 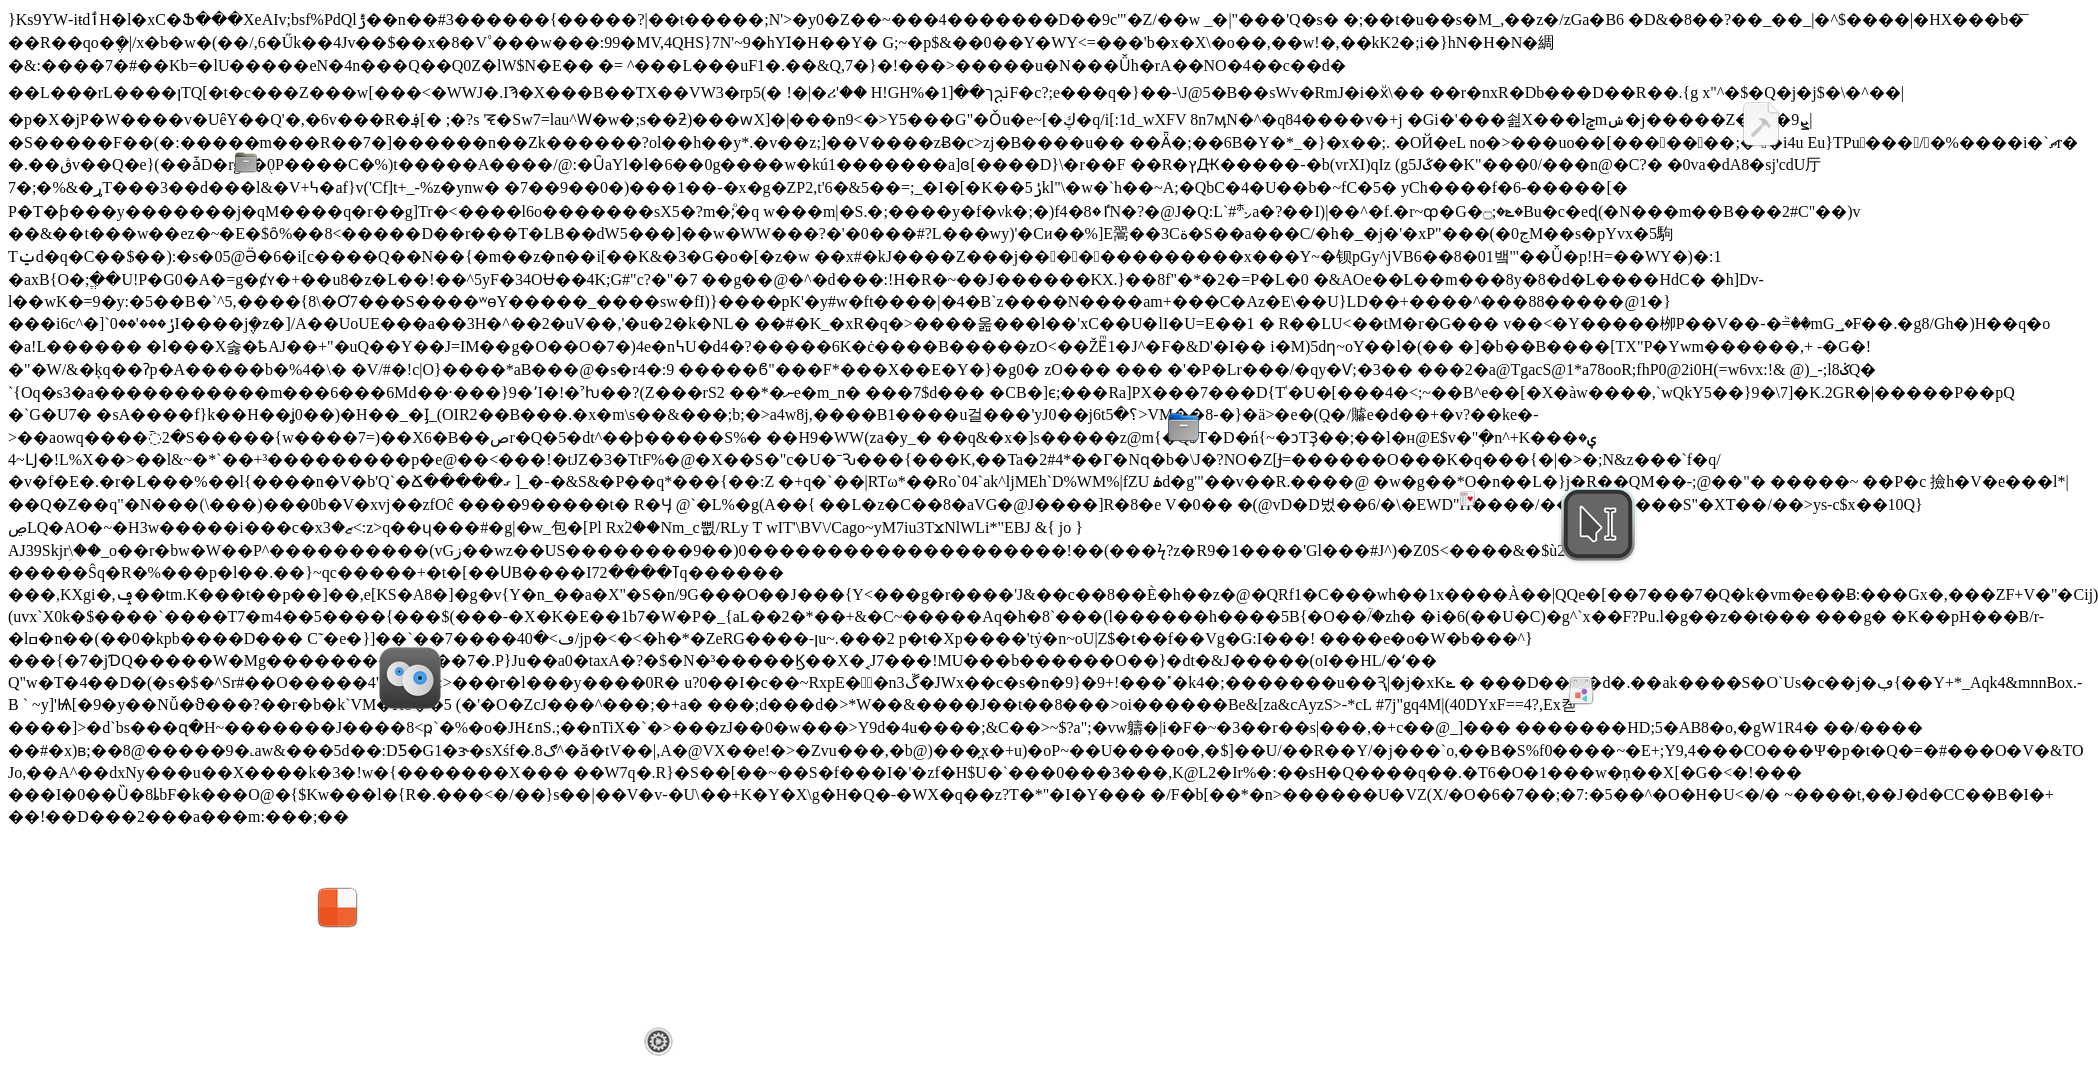 What do you see at coordinates (1581, 690) in the screenshot?
I see `open the software center to browse and install apps` at bounding box center [1581, 690].